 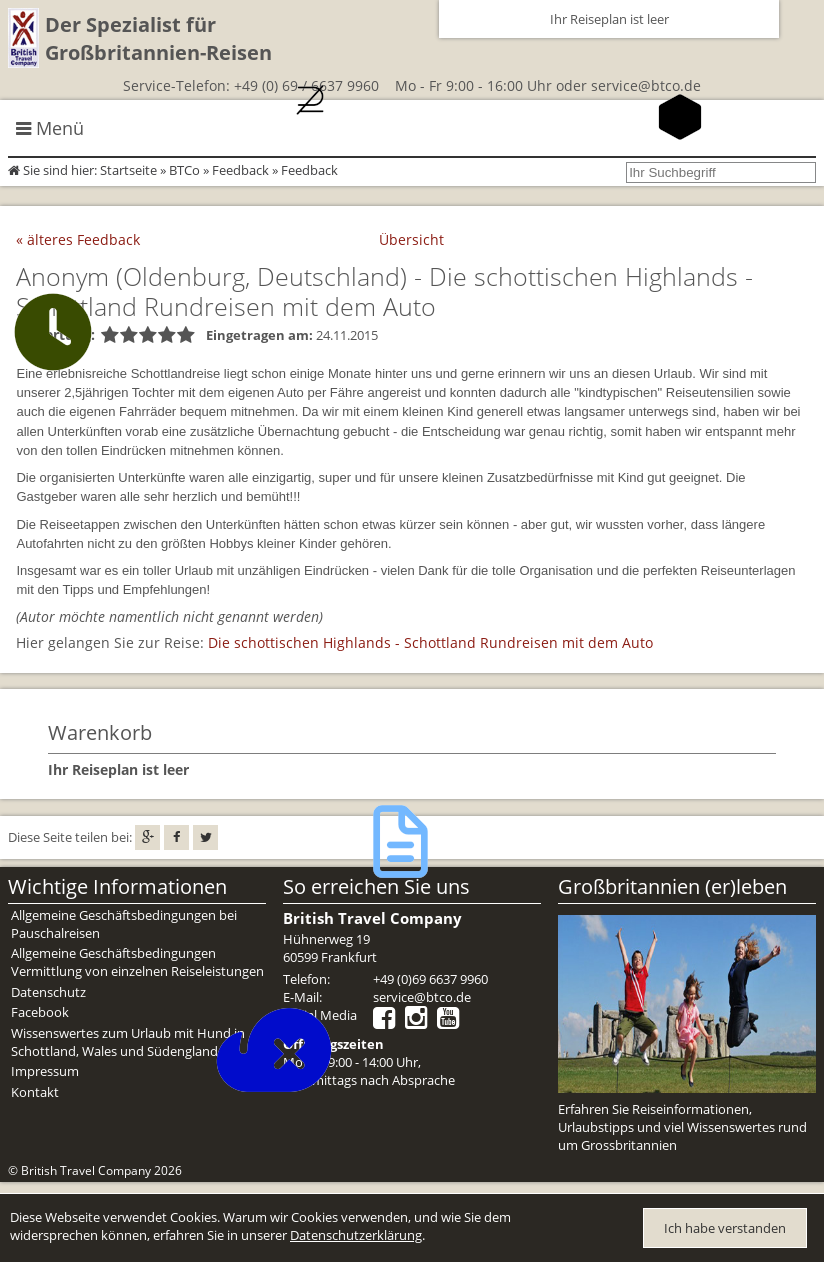 I want to click on indicates "not superset of" mathematical relationship, so click(x=310, y=100).